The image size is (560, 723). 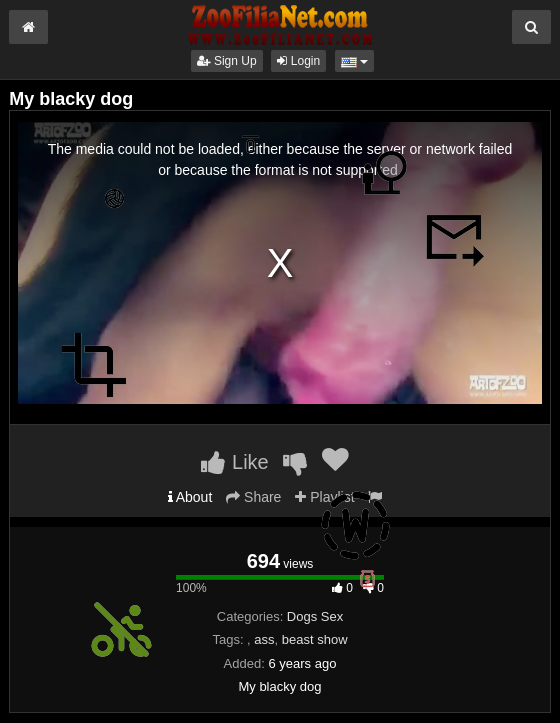 What do you see at coordinates (454, 237) in the screenshot?
I see `forward an email to another recipient` at bounding box center [454, 237].